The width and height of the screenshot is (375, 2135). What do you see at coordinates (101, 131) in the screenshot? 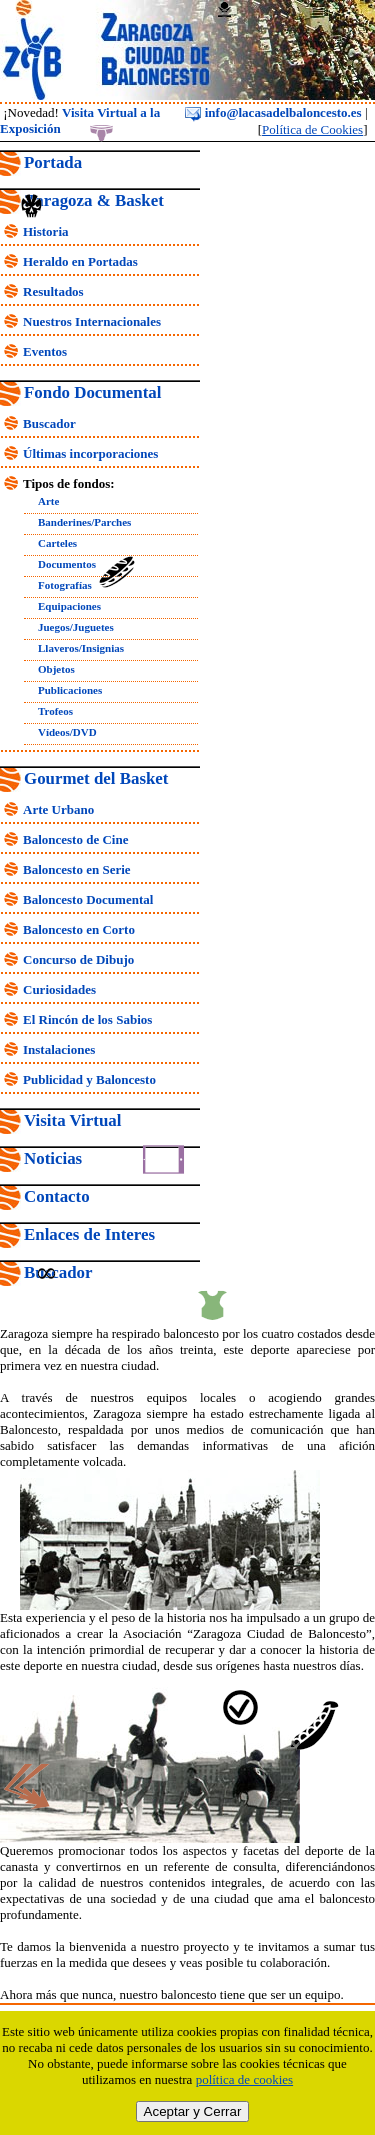
I see `browse underwear or intimate apparel category` at bounding box center [101, 131].